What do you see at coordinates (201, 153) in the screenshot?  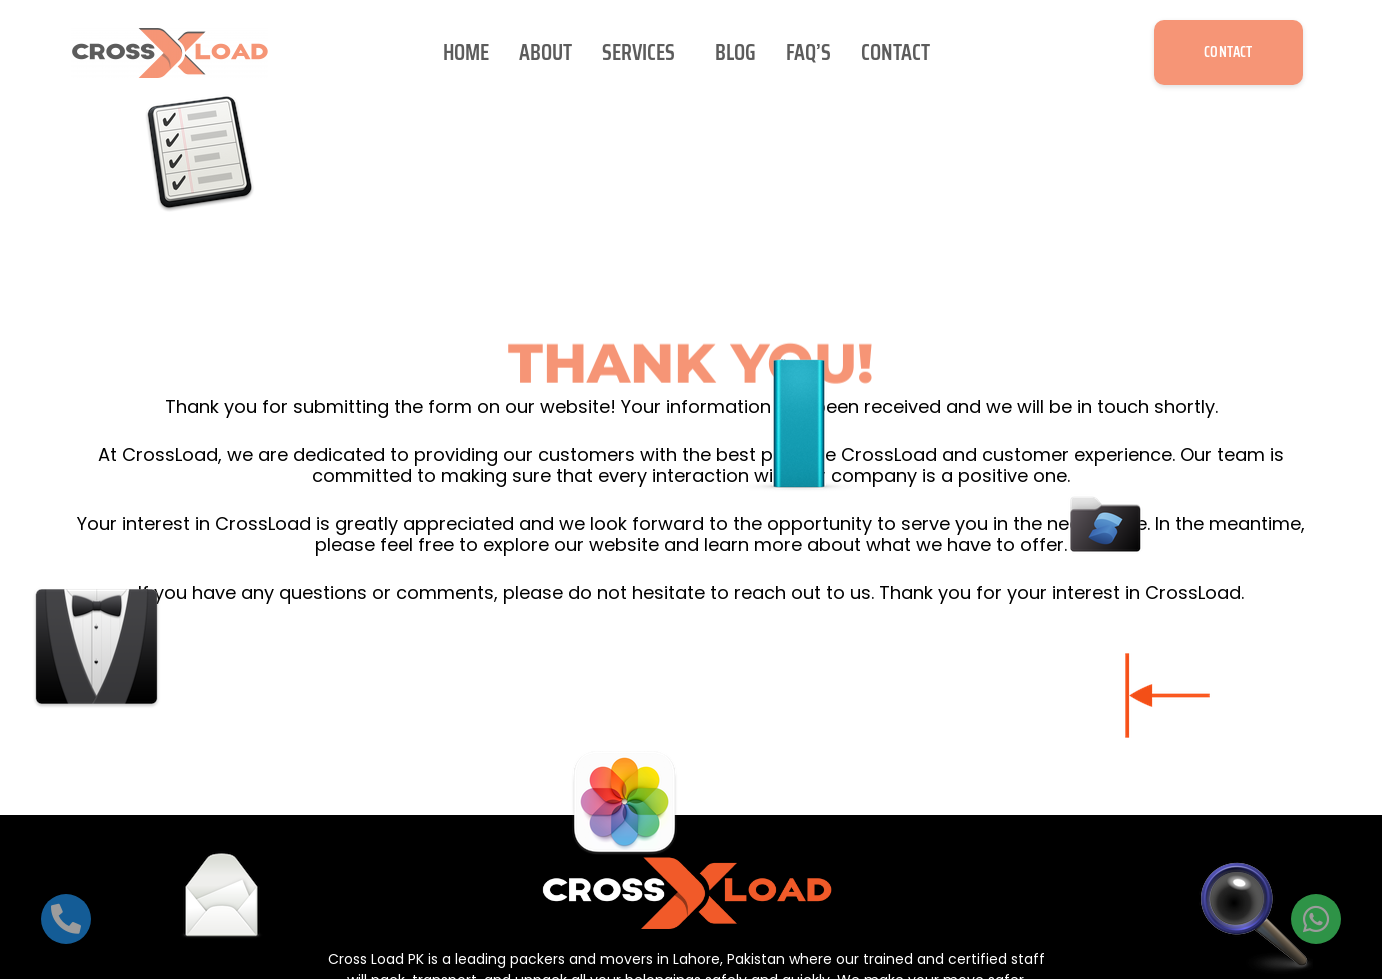 I see `open reminders preferences` at bounding box center [201, 153].